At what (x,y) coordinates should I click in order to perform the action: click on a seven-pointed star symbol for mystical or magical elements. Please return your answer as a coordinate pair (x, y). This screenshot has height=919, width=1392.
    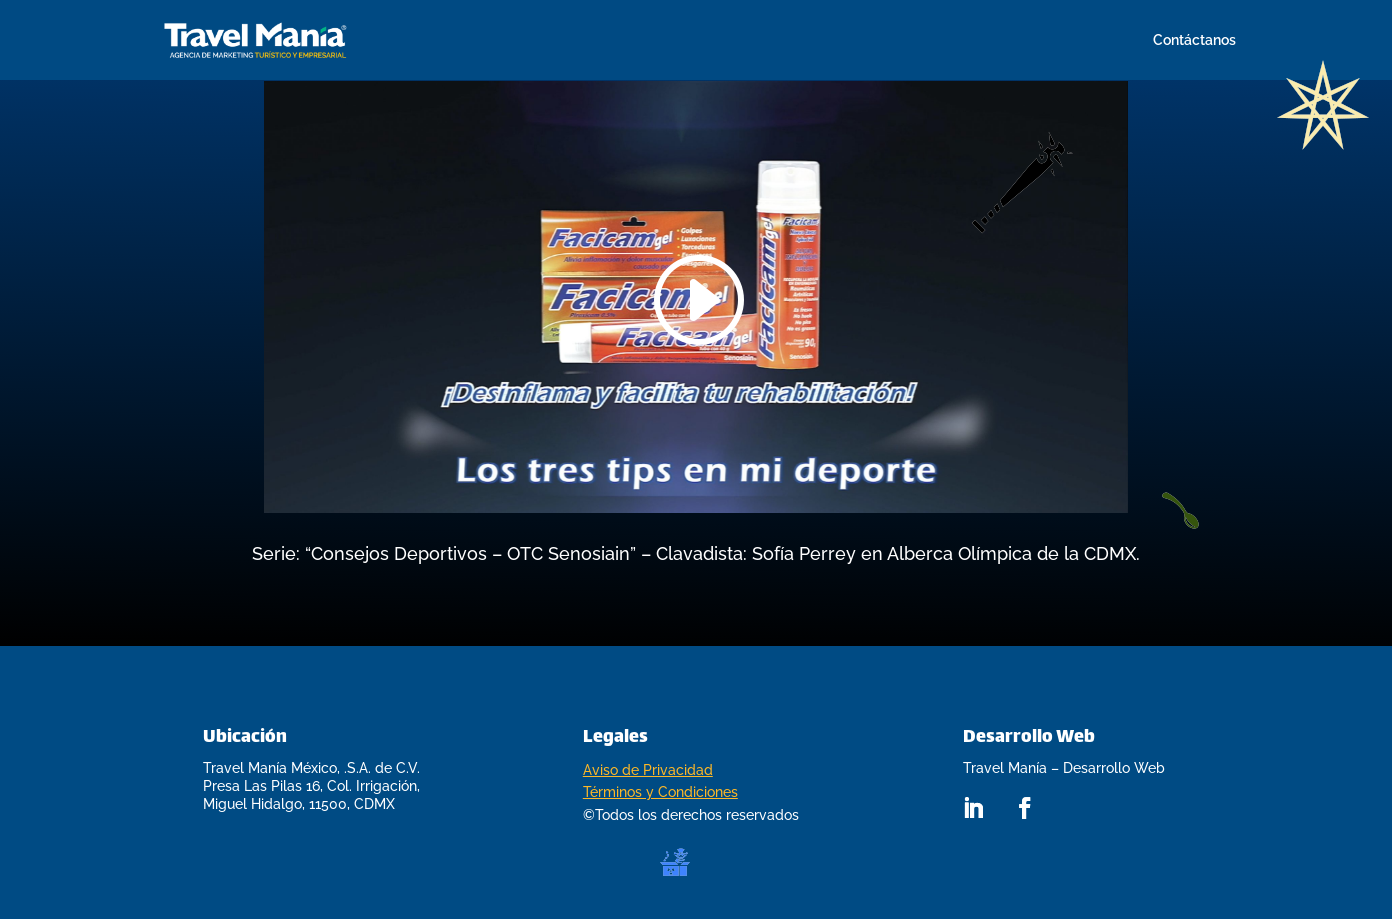
    Looking at the image, I should click on (1323, 105).